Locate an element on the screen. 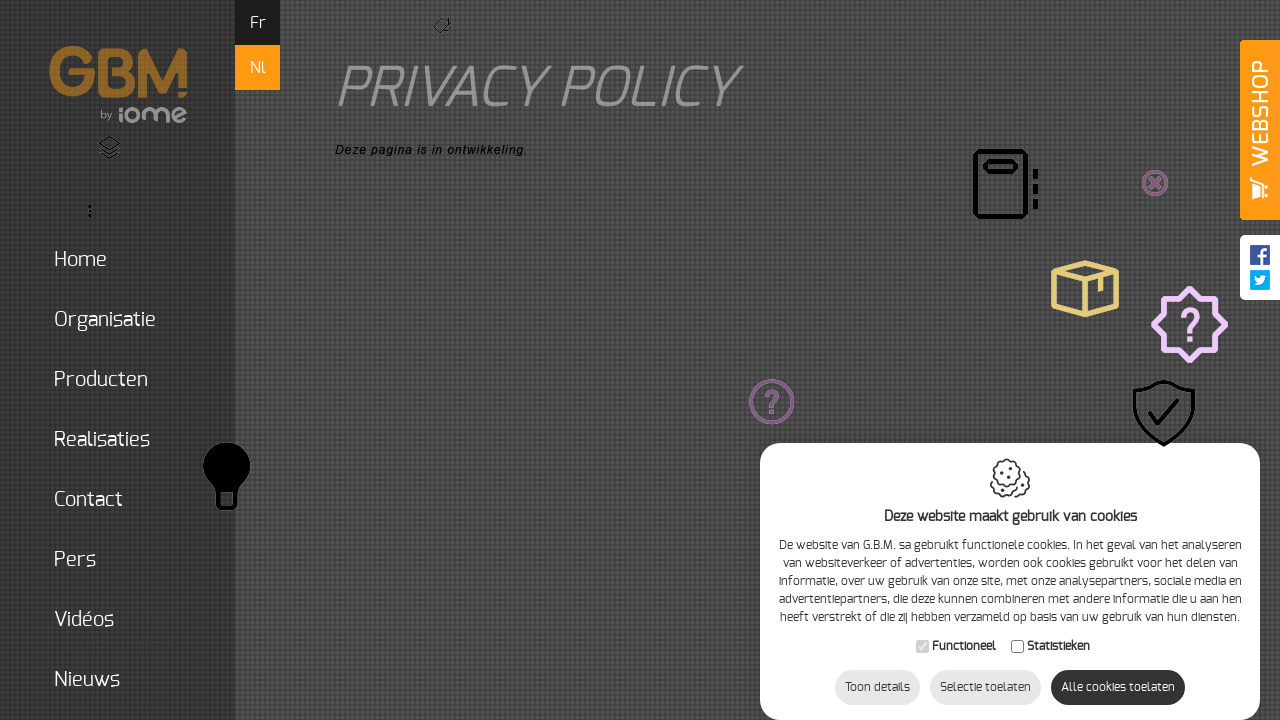 The height and width of the screenshot is (720, 1280). indicates a trusted or verified workspace is located at coordinates (1163, 413).